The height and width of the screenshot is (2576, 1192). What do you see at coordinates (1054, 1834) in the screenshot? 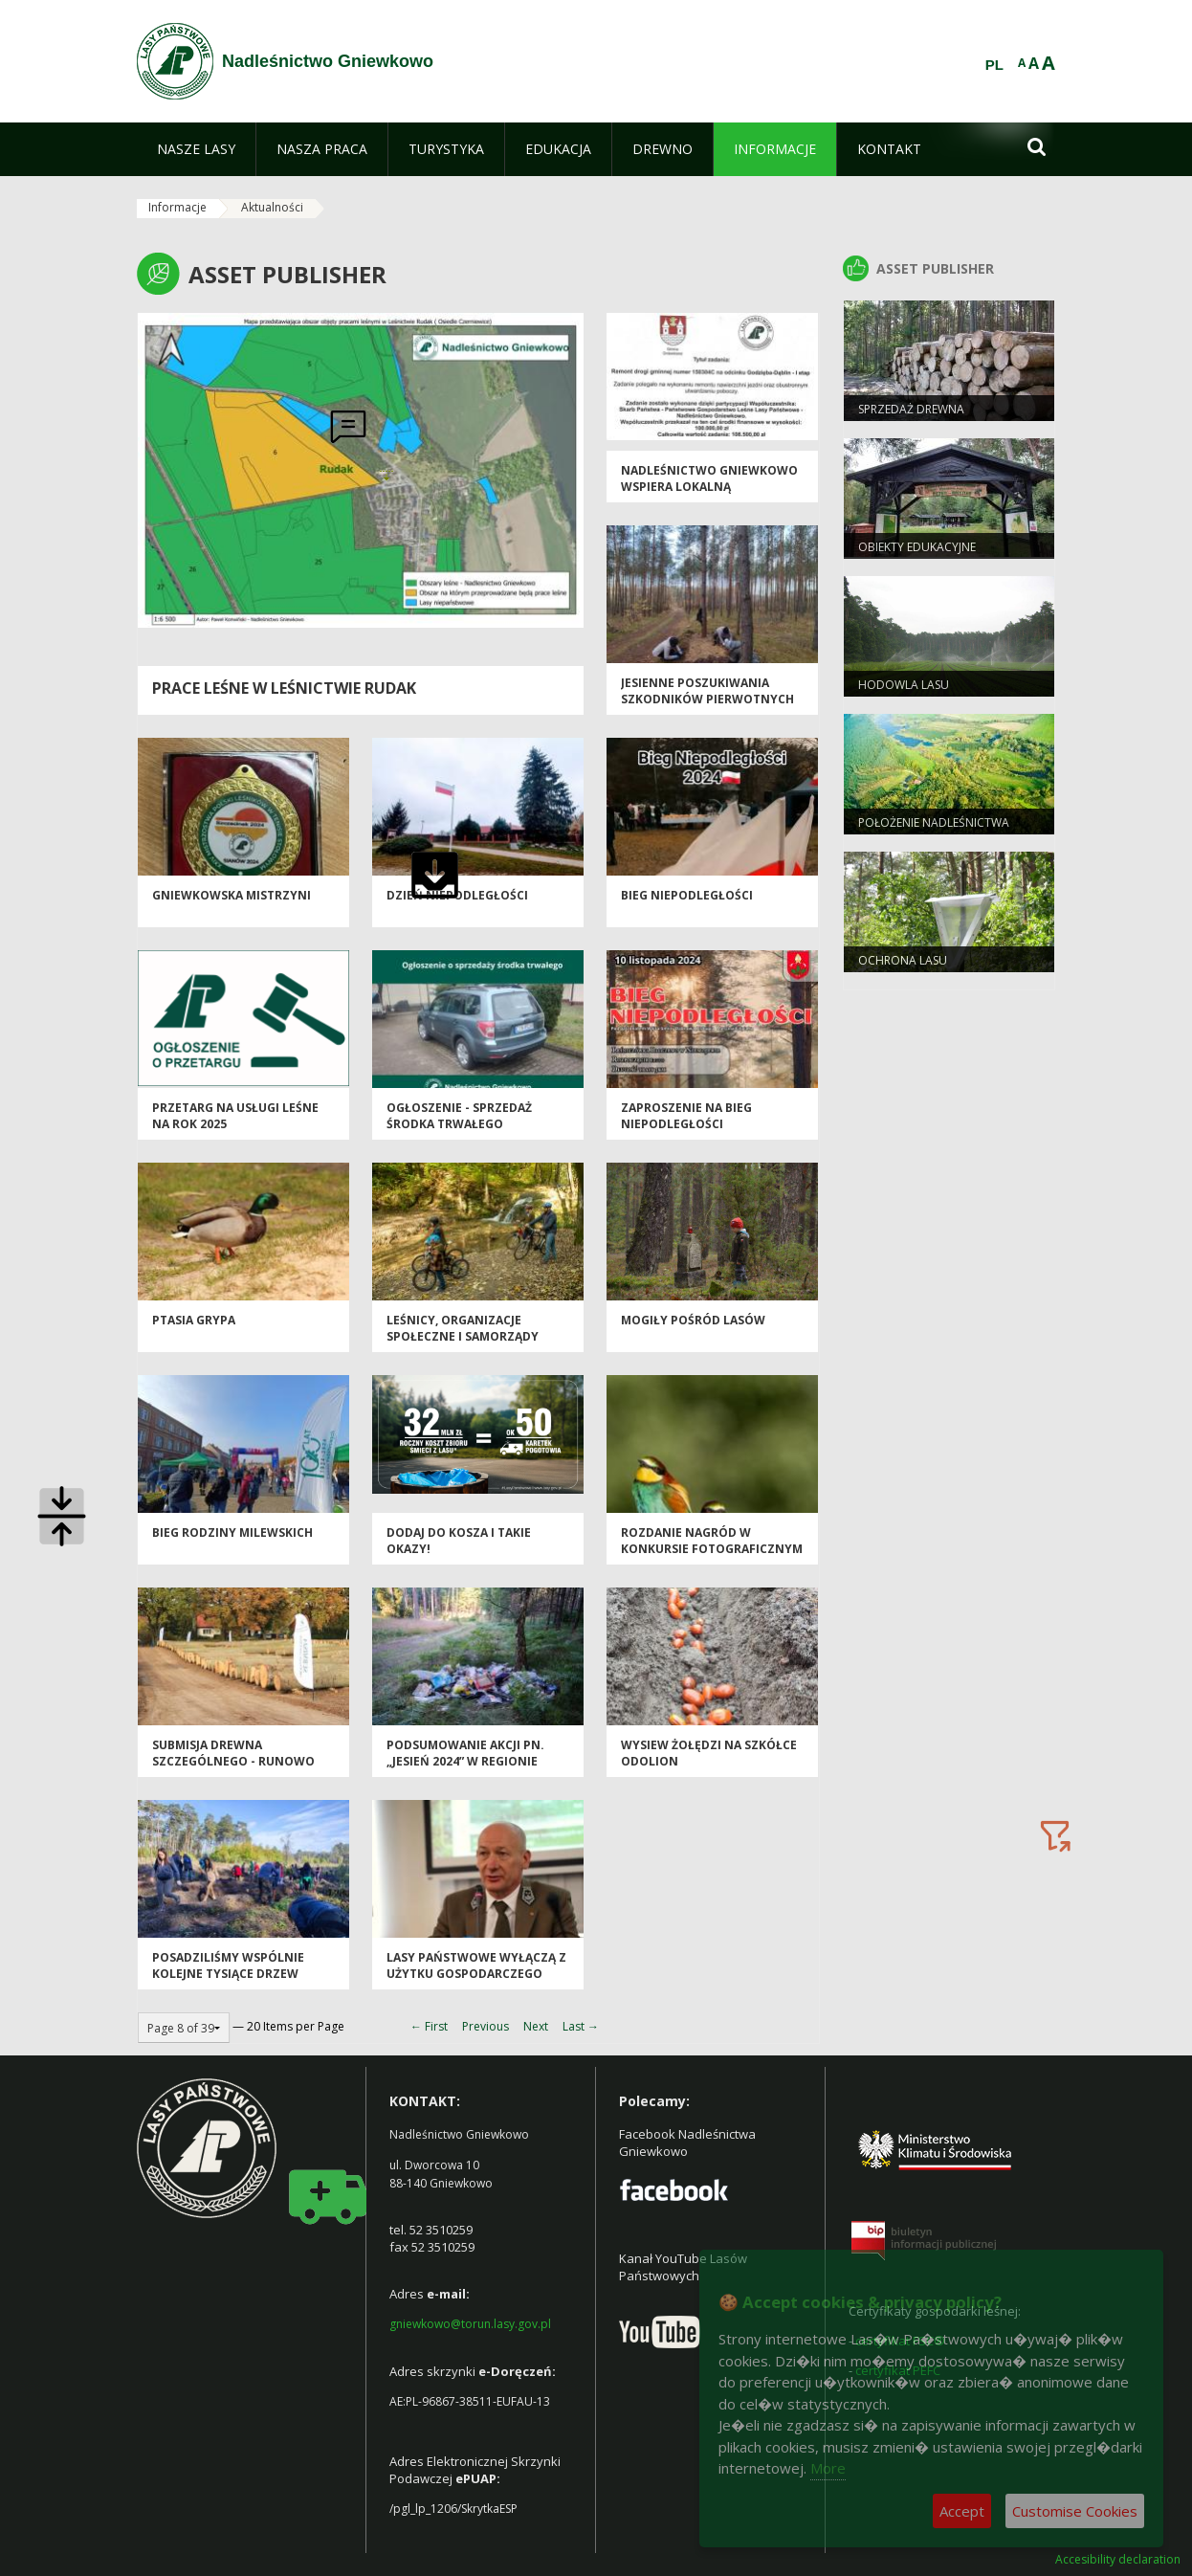
I see `share current filter settings` at bounding box center [1054, 1834].